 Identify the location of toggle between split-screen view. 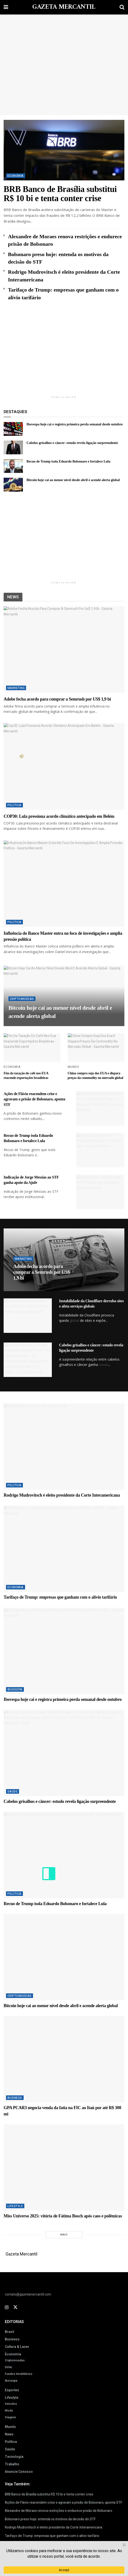
(49, 1874).